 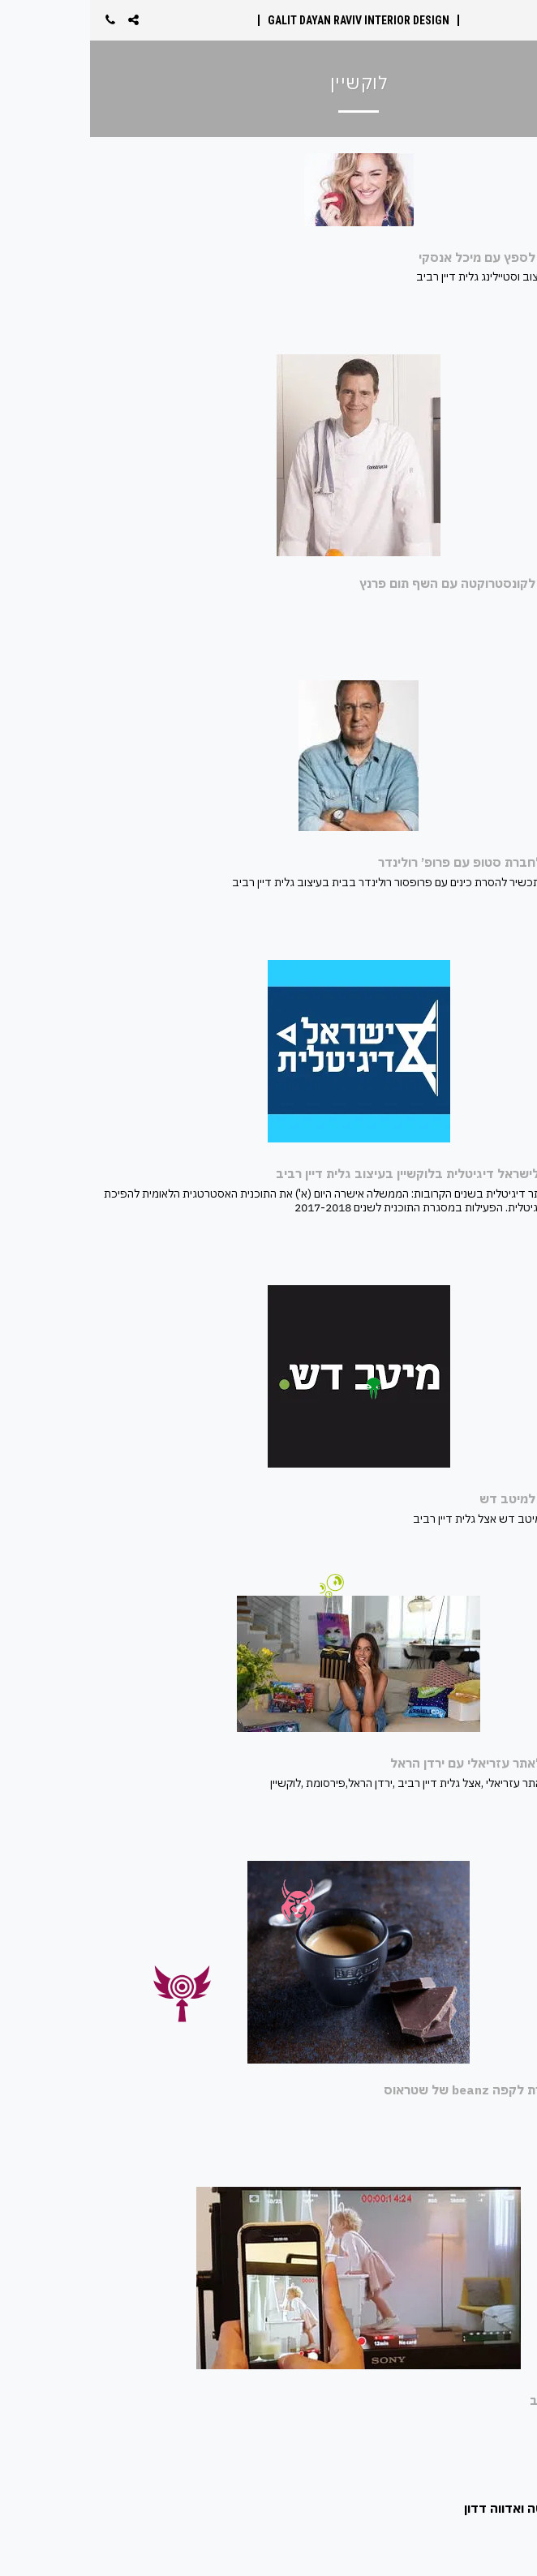 I want to click on select lynx character or avatar, so click(x=298, y=1901).